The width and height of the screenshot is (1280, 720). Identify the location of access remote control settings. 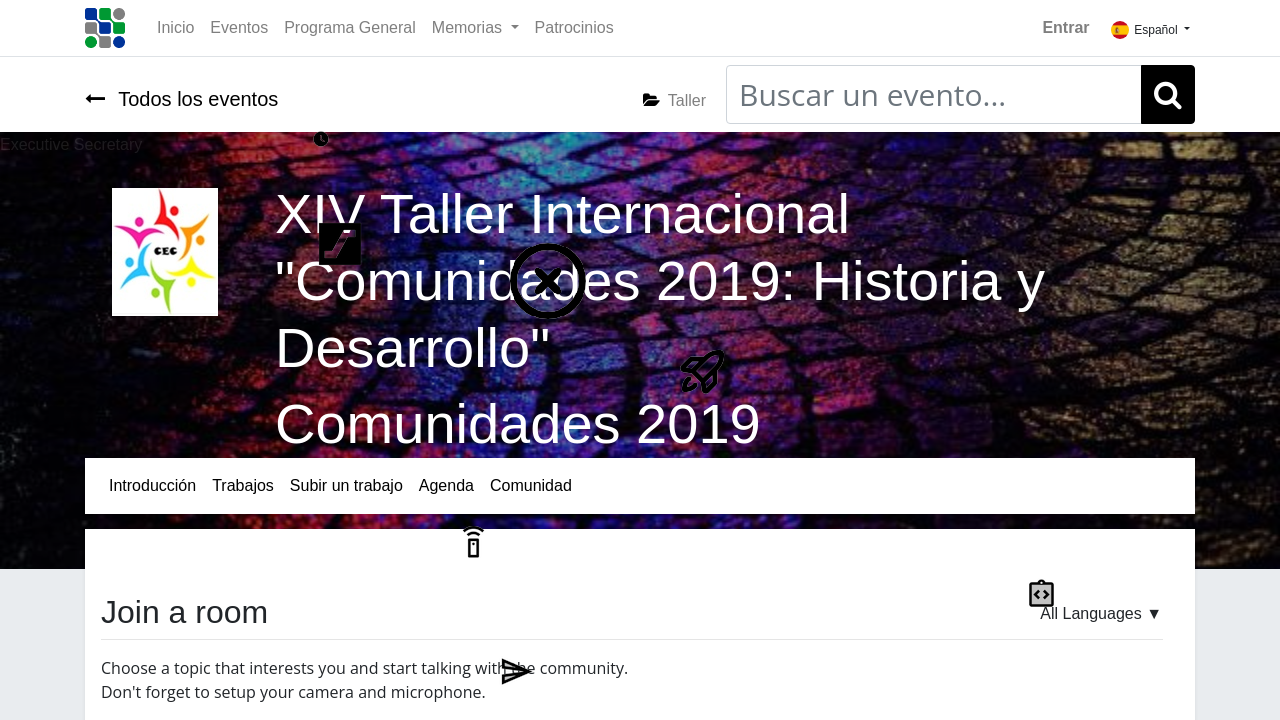
(473, 542).